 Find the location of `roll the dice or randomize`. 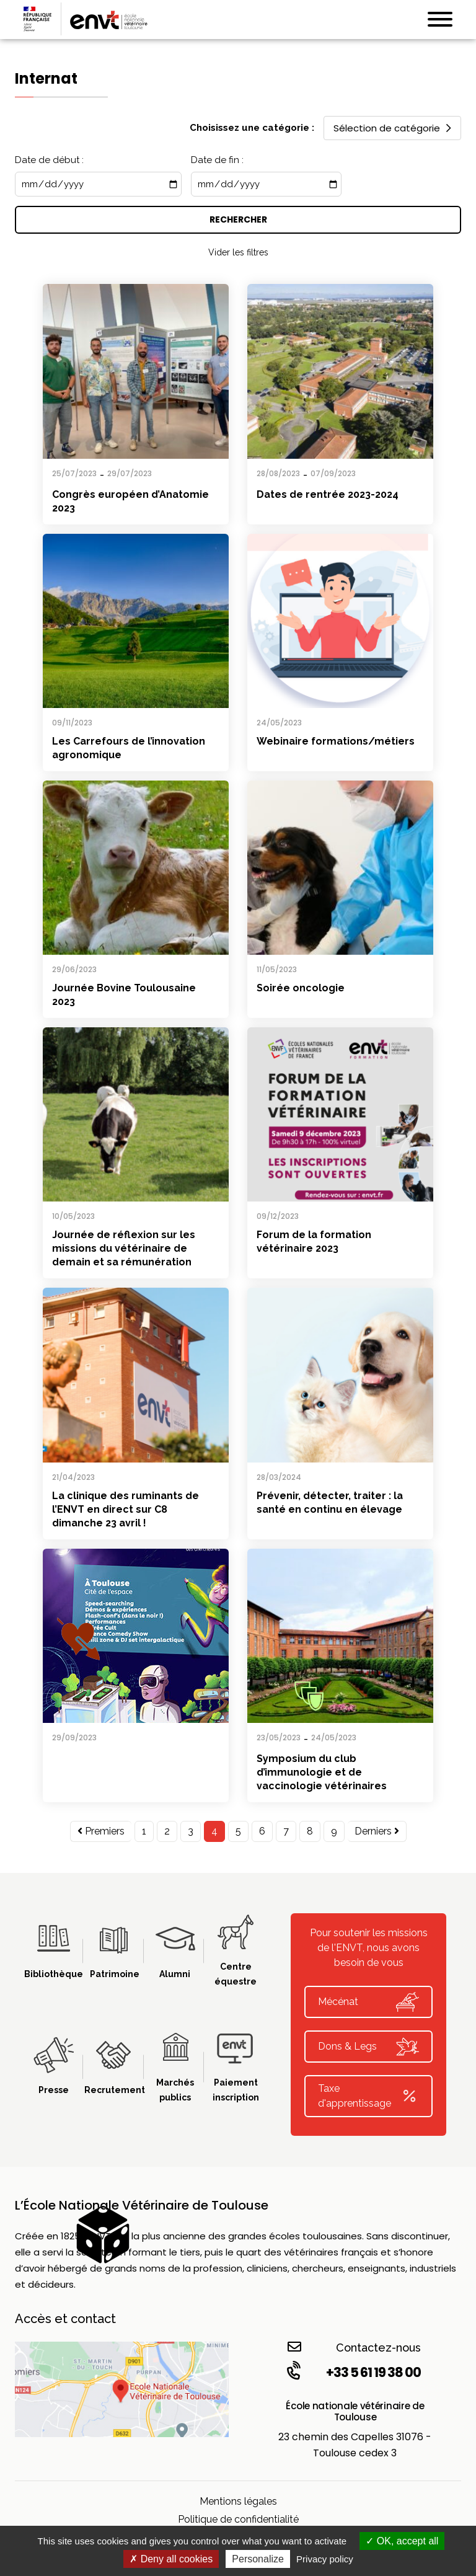

roll the dice or randomize is located at coordinates (103, 2235).